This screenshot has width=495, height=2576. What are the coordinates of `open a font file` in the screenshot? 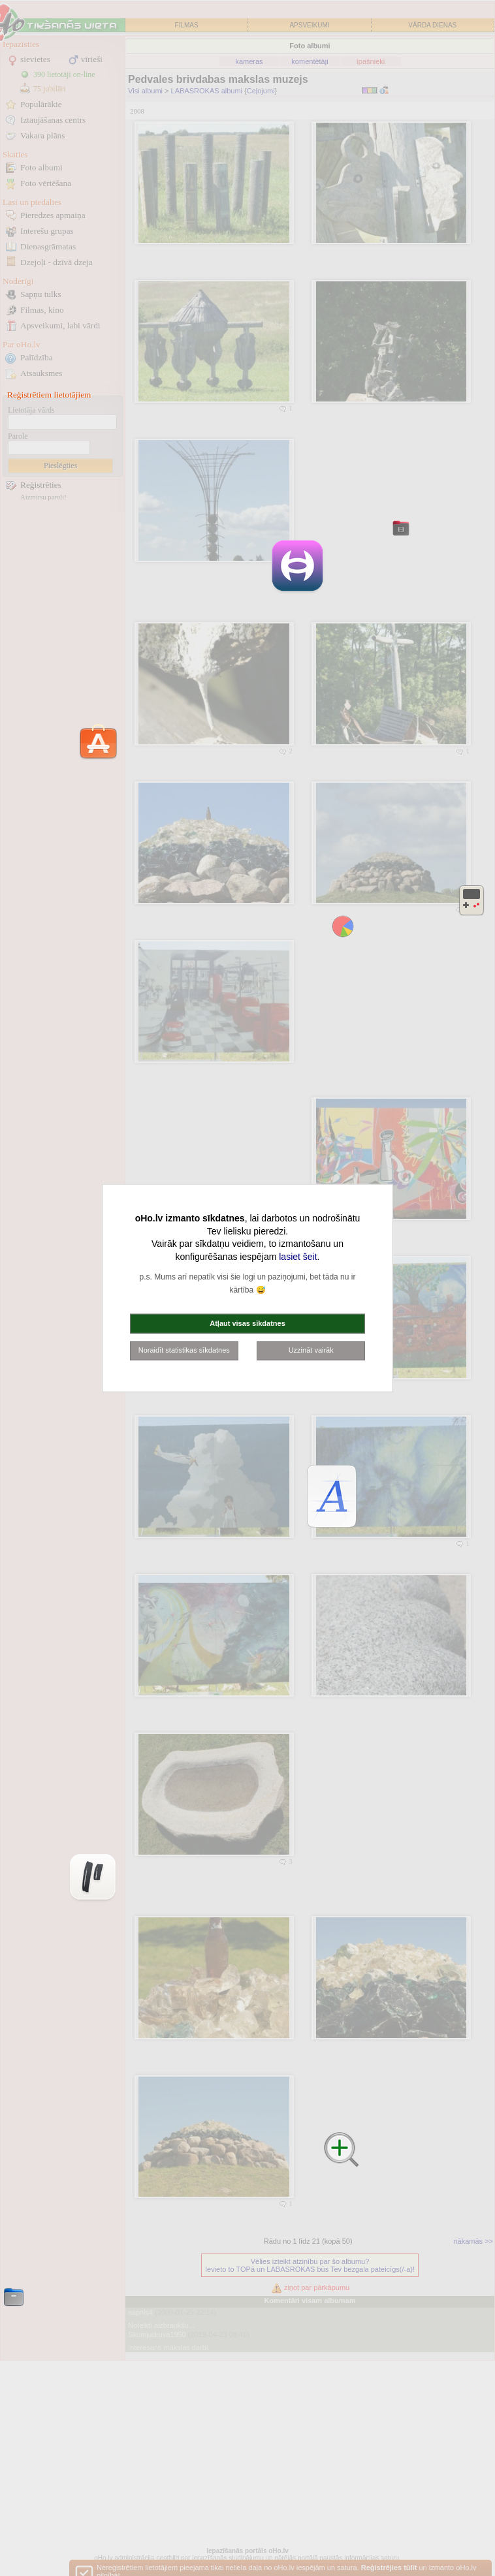 It's located at (332, 1496).